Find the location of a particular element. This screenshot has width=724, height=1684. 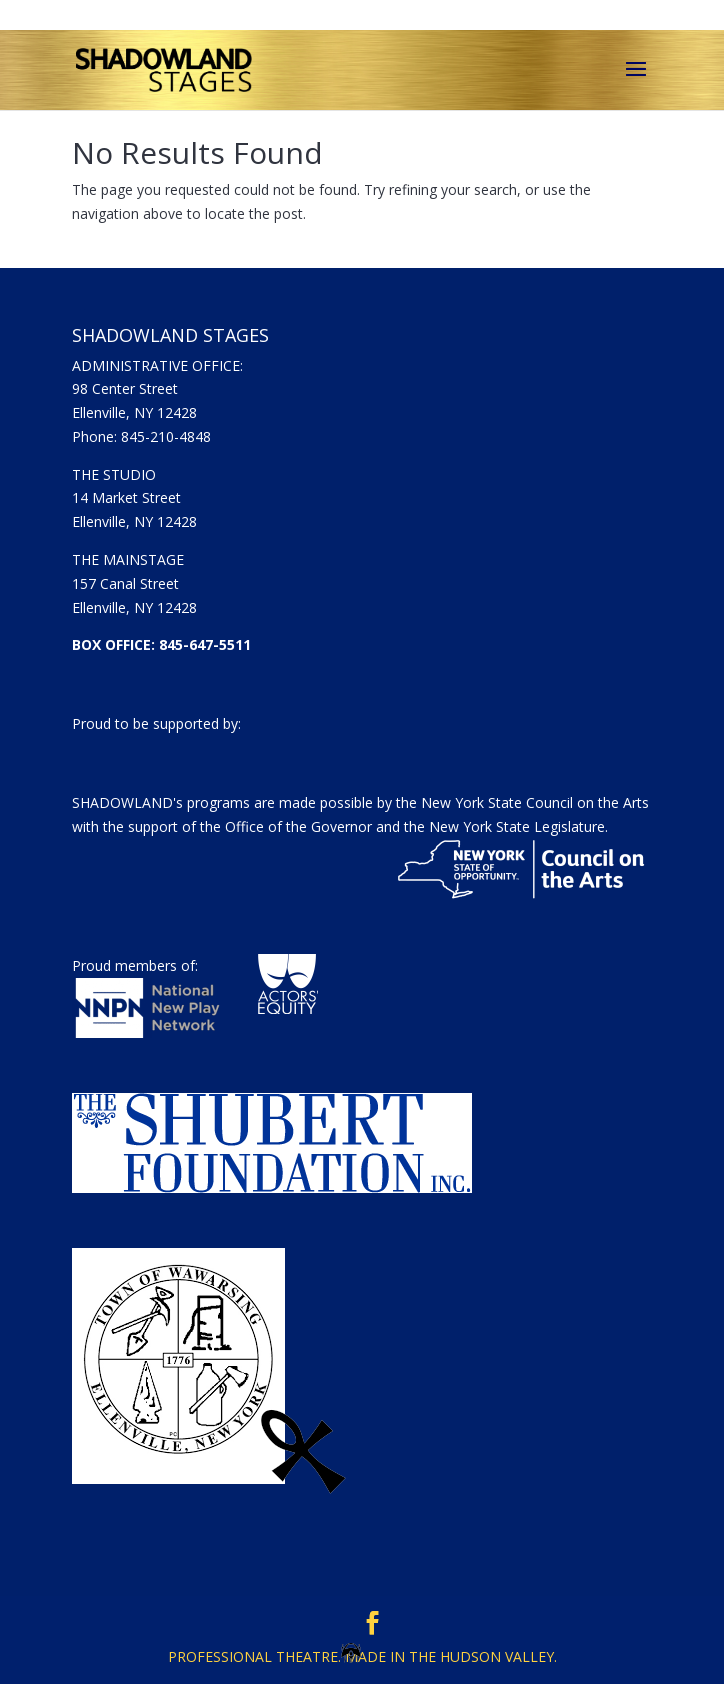

select interceptor ship class is located at coordinates (351, 1653).